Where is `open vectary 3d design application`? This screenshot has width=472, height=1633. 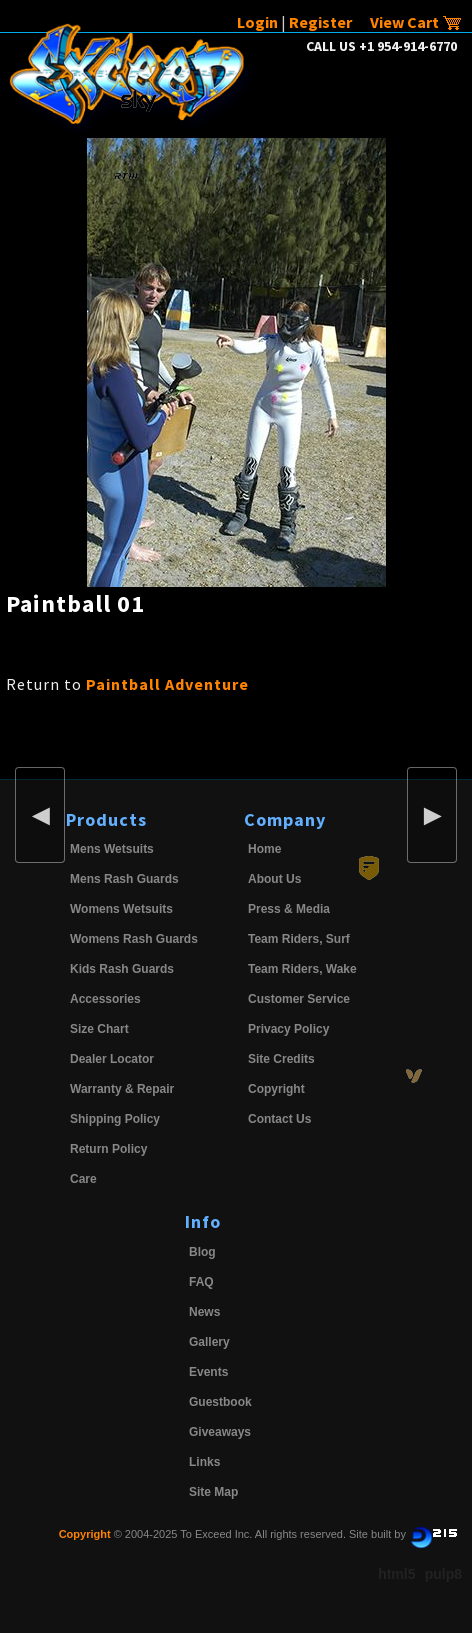 open vectary 3d design application is located at coordinates (414, 1076).